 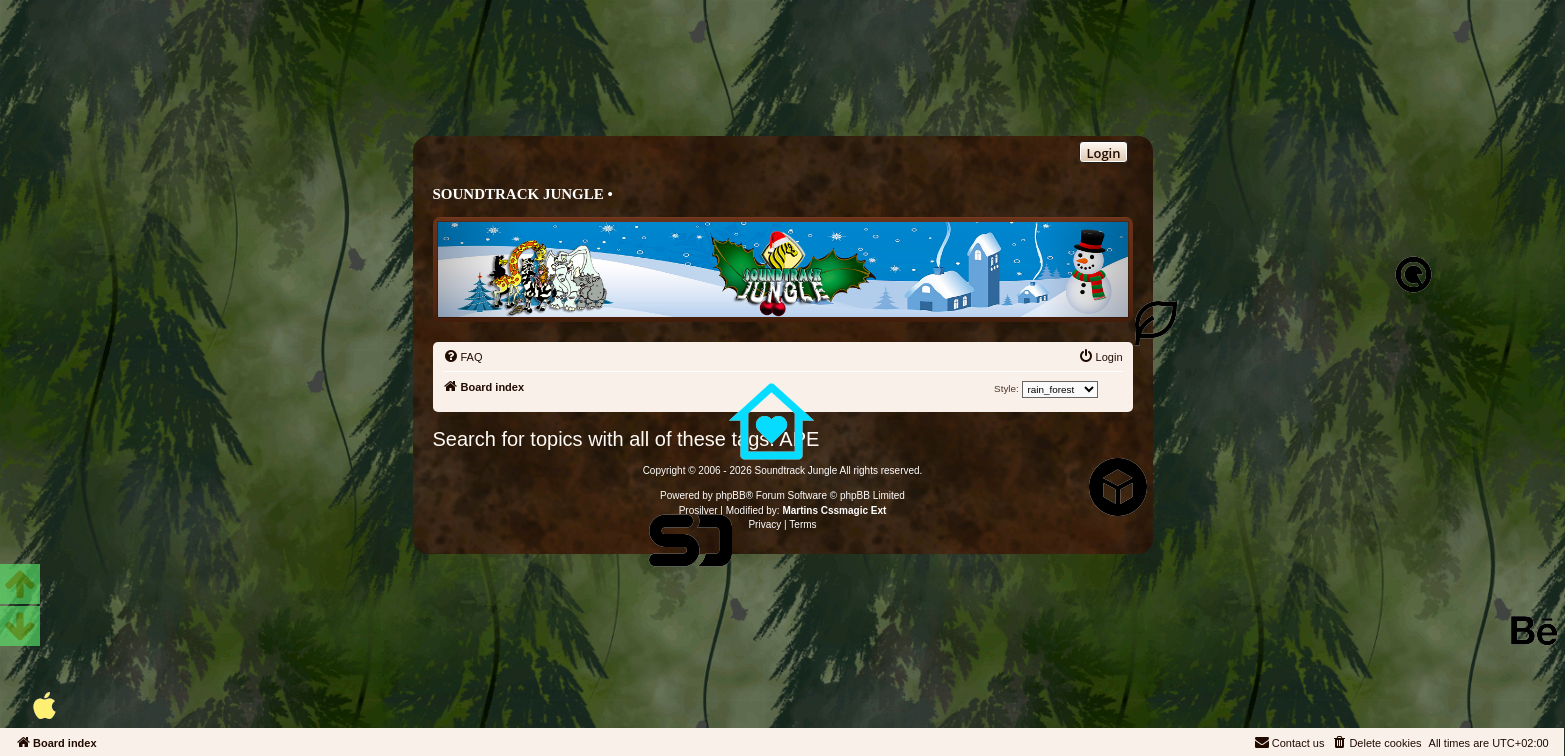 I want to click on navigate to your favorite or loved home, so click(x=771, y=424).